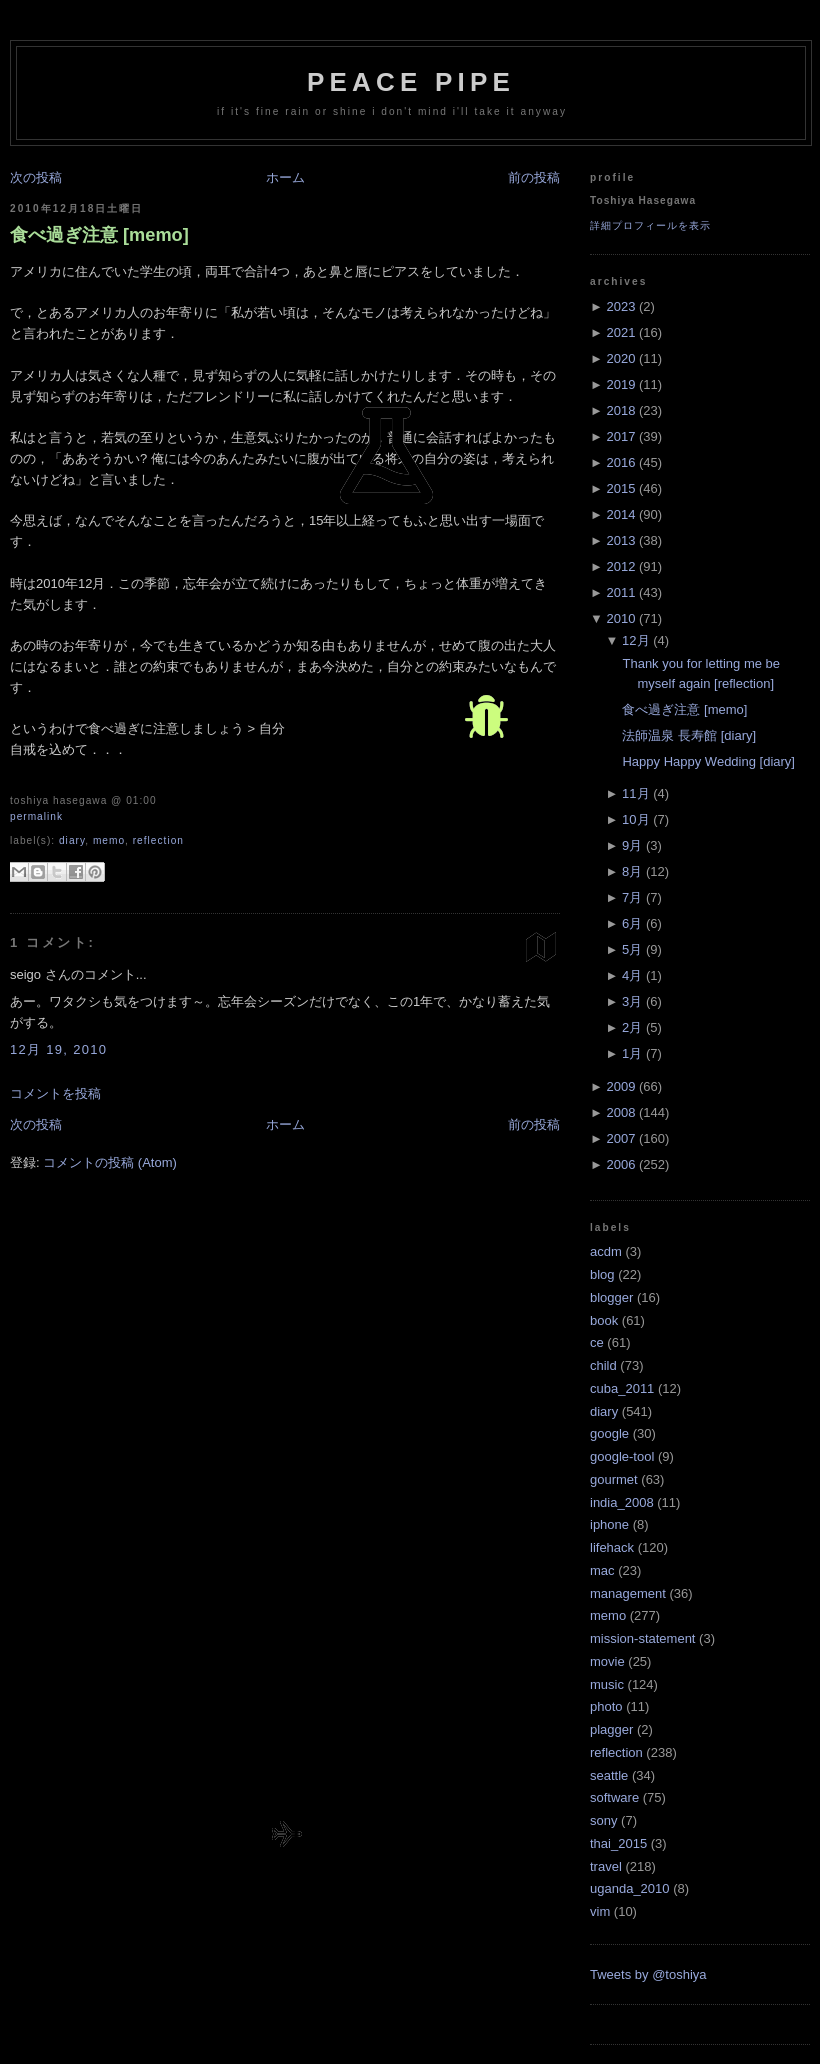  What do you see at coordinates (287, 1834) in the screenshot?
I see `enable airplane mode` at bounding box center [287, 1834].